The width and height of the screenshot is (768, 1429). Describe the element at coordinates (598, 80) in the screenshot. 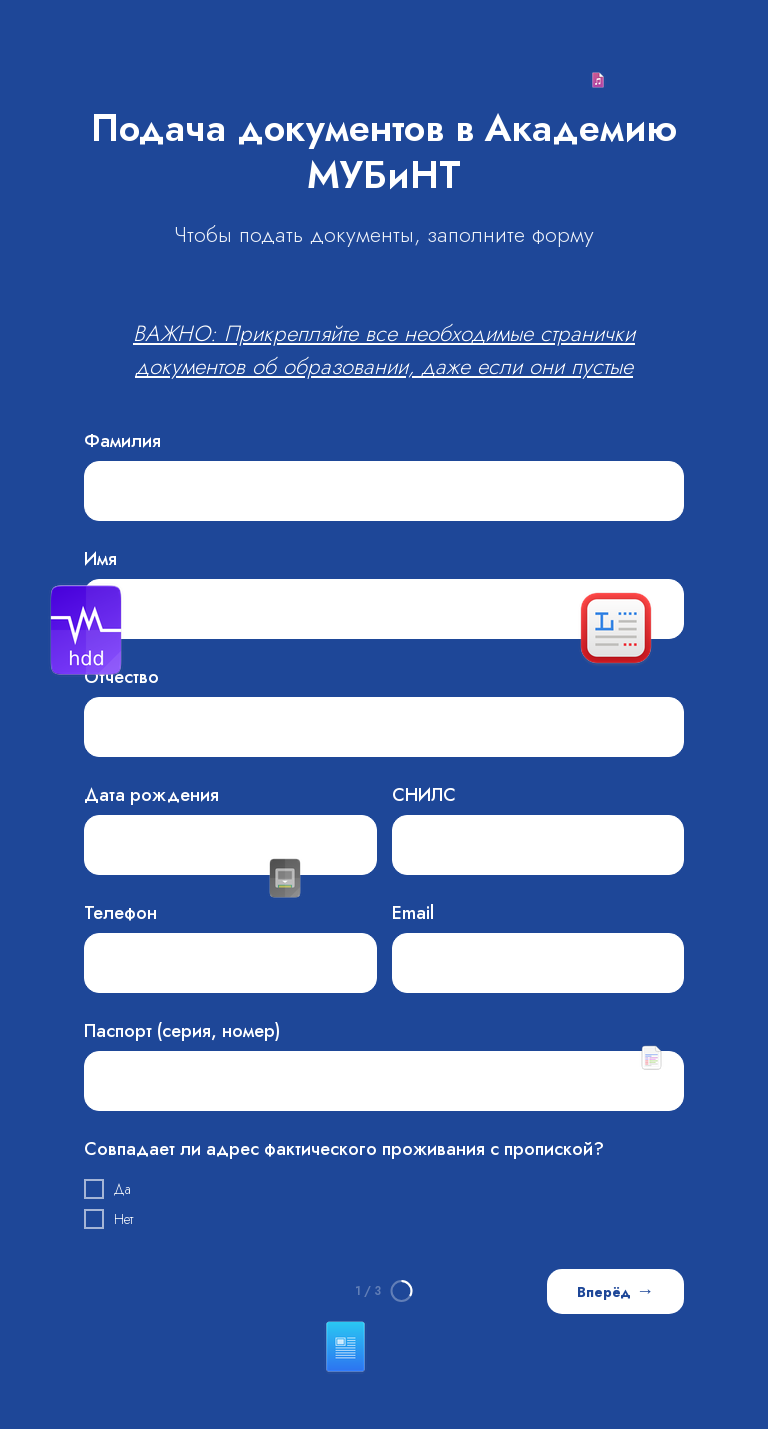

I see `audio file type indicator` at that location.